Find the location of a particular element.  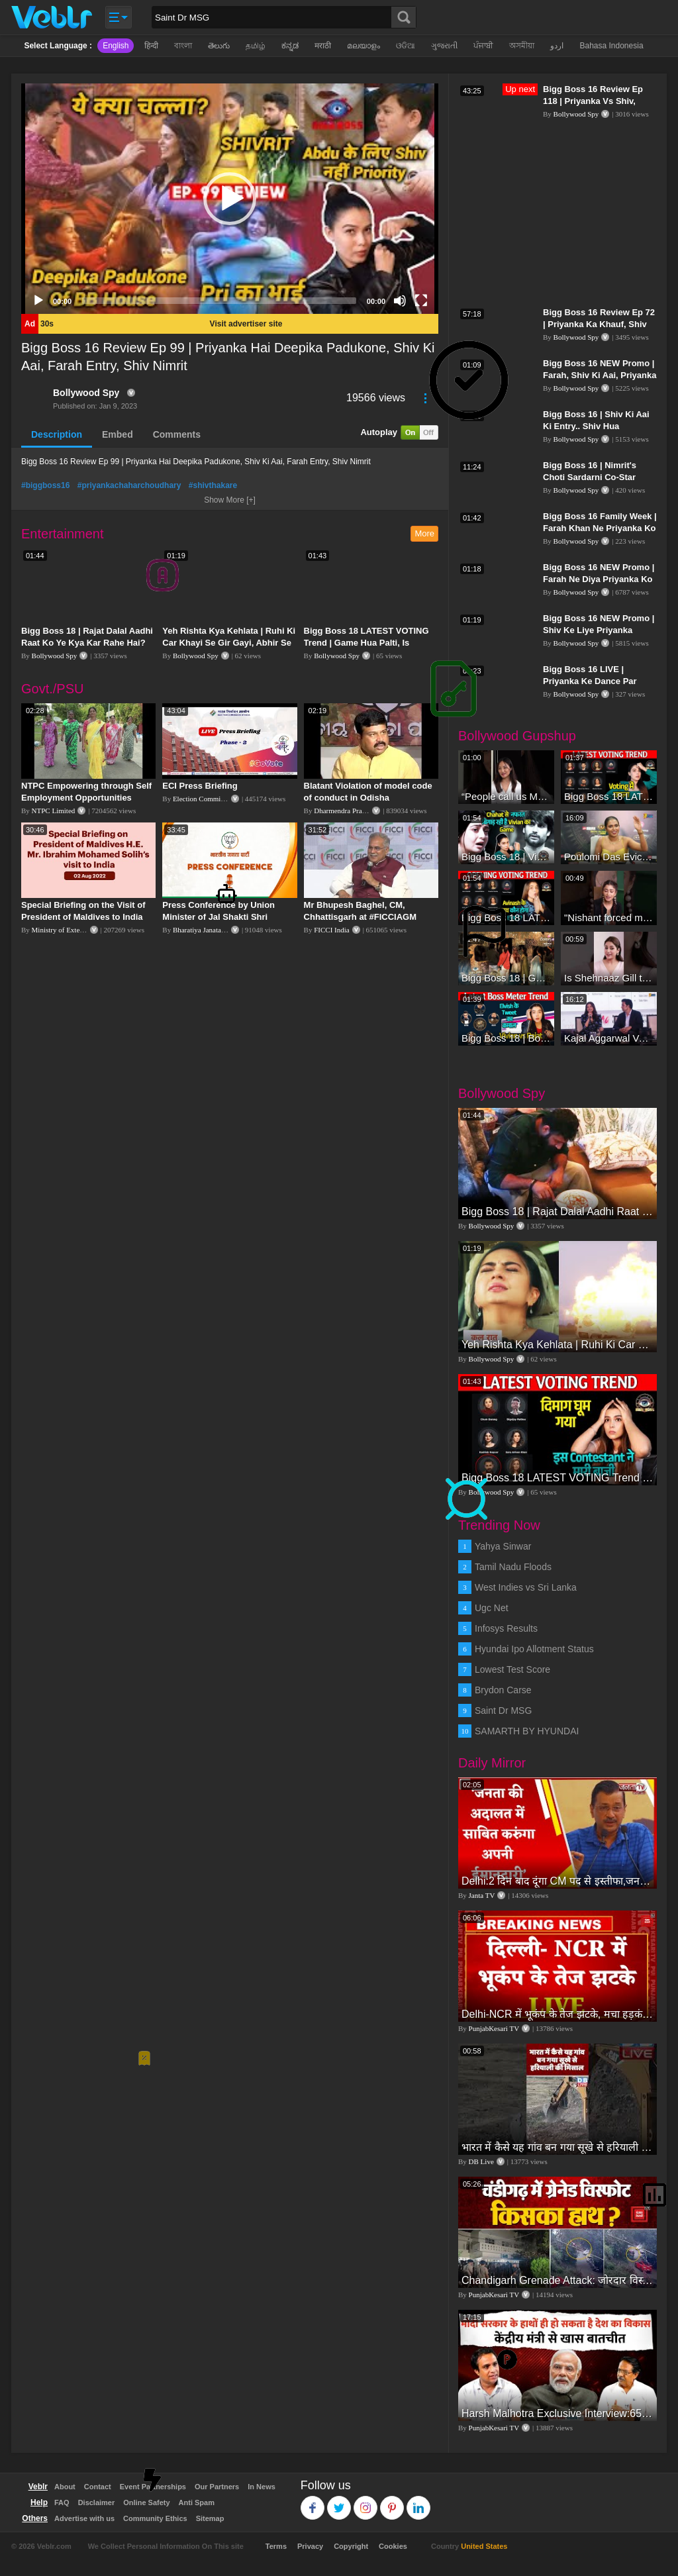

select or change currency type is located at coordinates (466, 1499).